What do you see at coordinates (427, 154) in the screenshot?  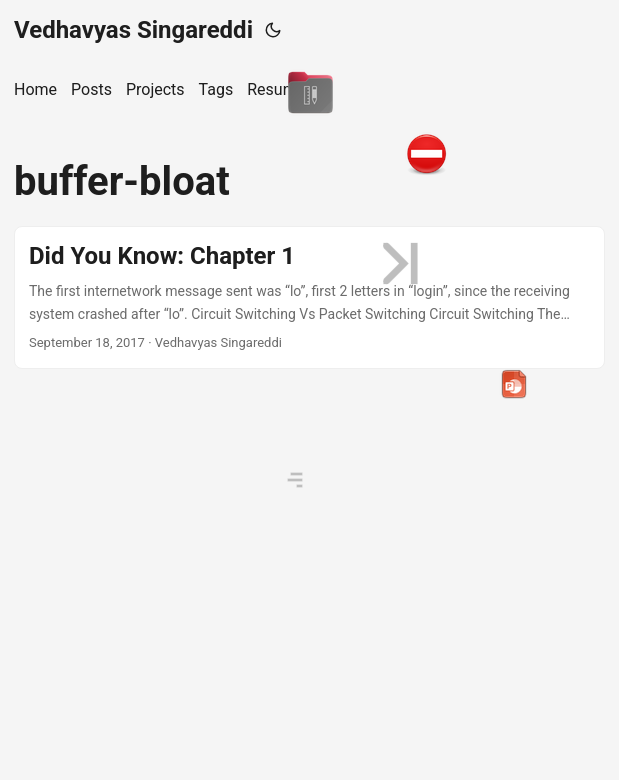 I see `indicates an error or critical issue has occurred` at bounding box center [427, 154].